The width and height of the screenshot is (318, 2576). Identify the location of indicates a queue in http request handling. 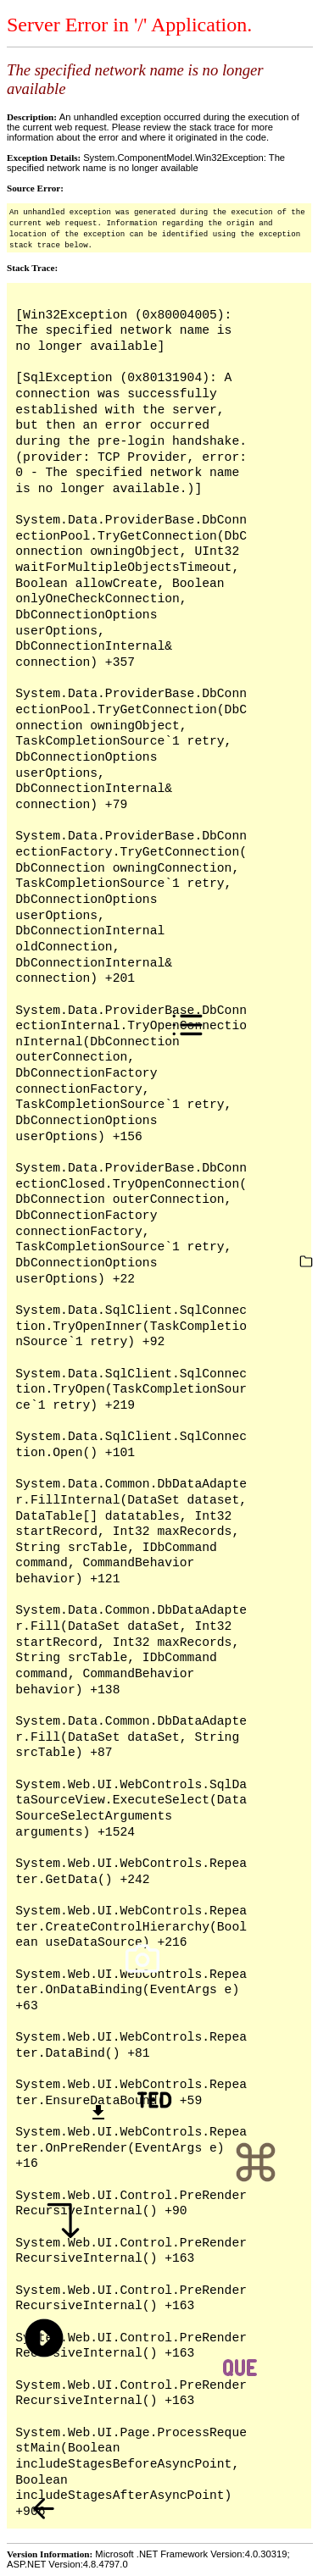
(240, 2368).